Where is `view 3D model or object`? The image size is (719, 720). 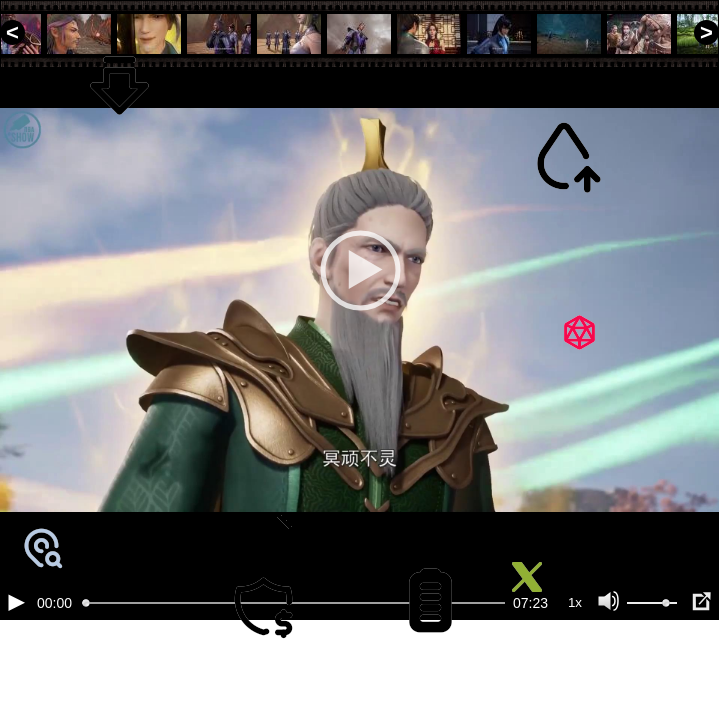 view 3D model or object is located at coordinates (579, 332).